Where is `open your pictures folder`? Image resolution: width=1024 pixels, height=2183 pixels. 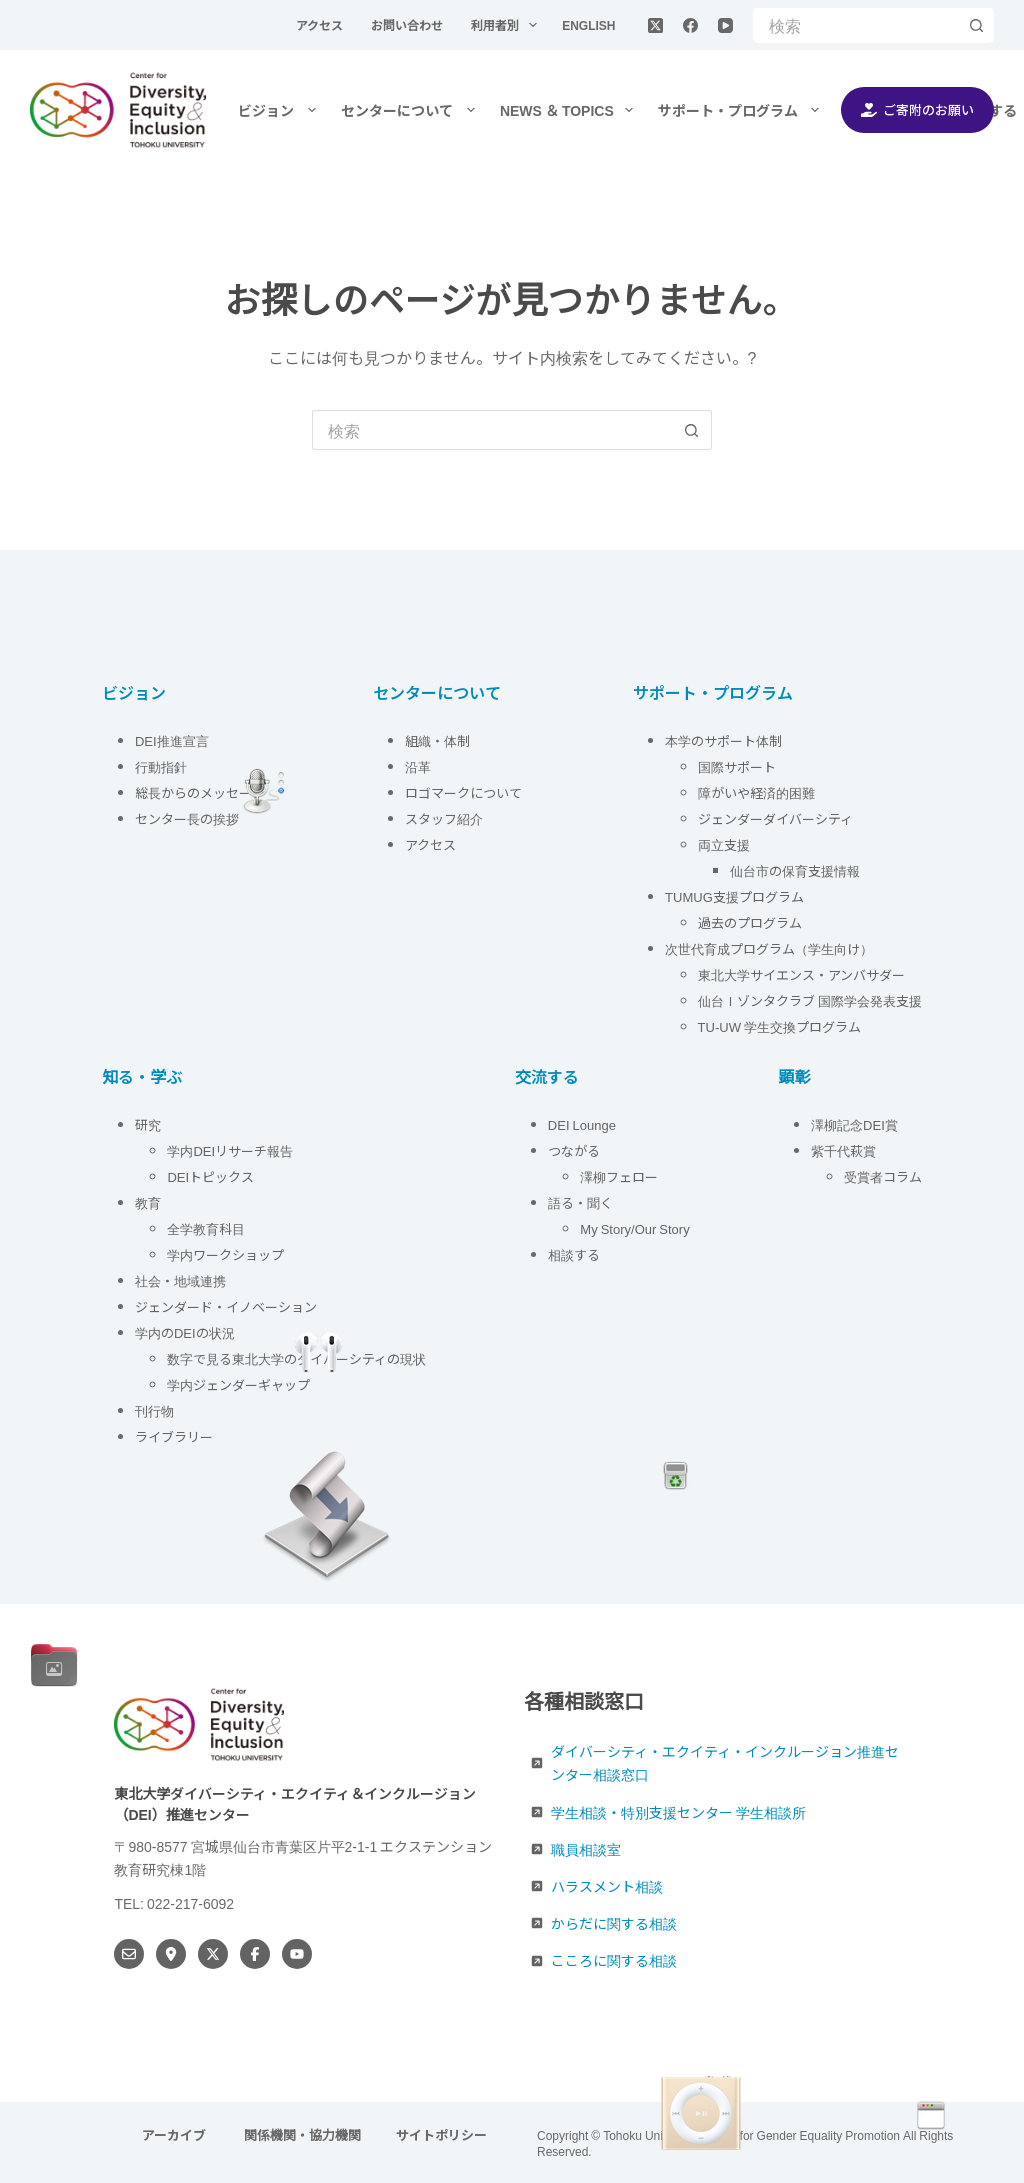 open your pictures folder is located at coordinates (54, 1665).